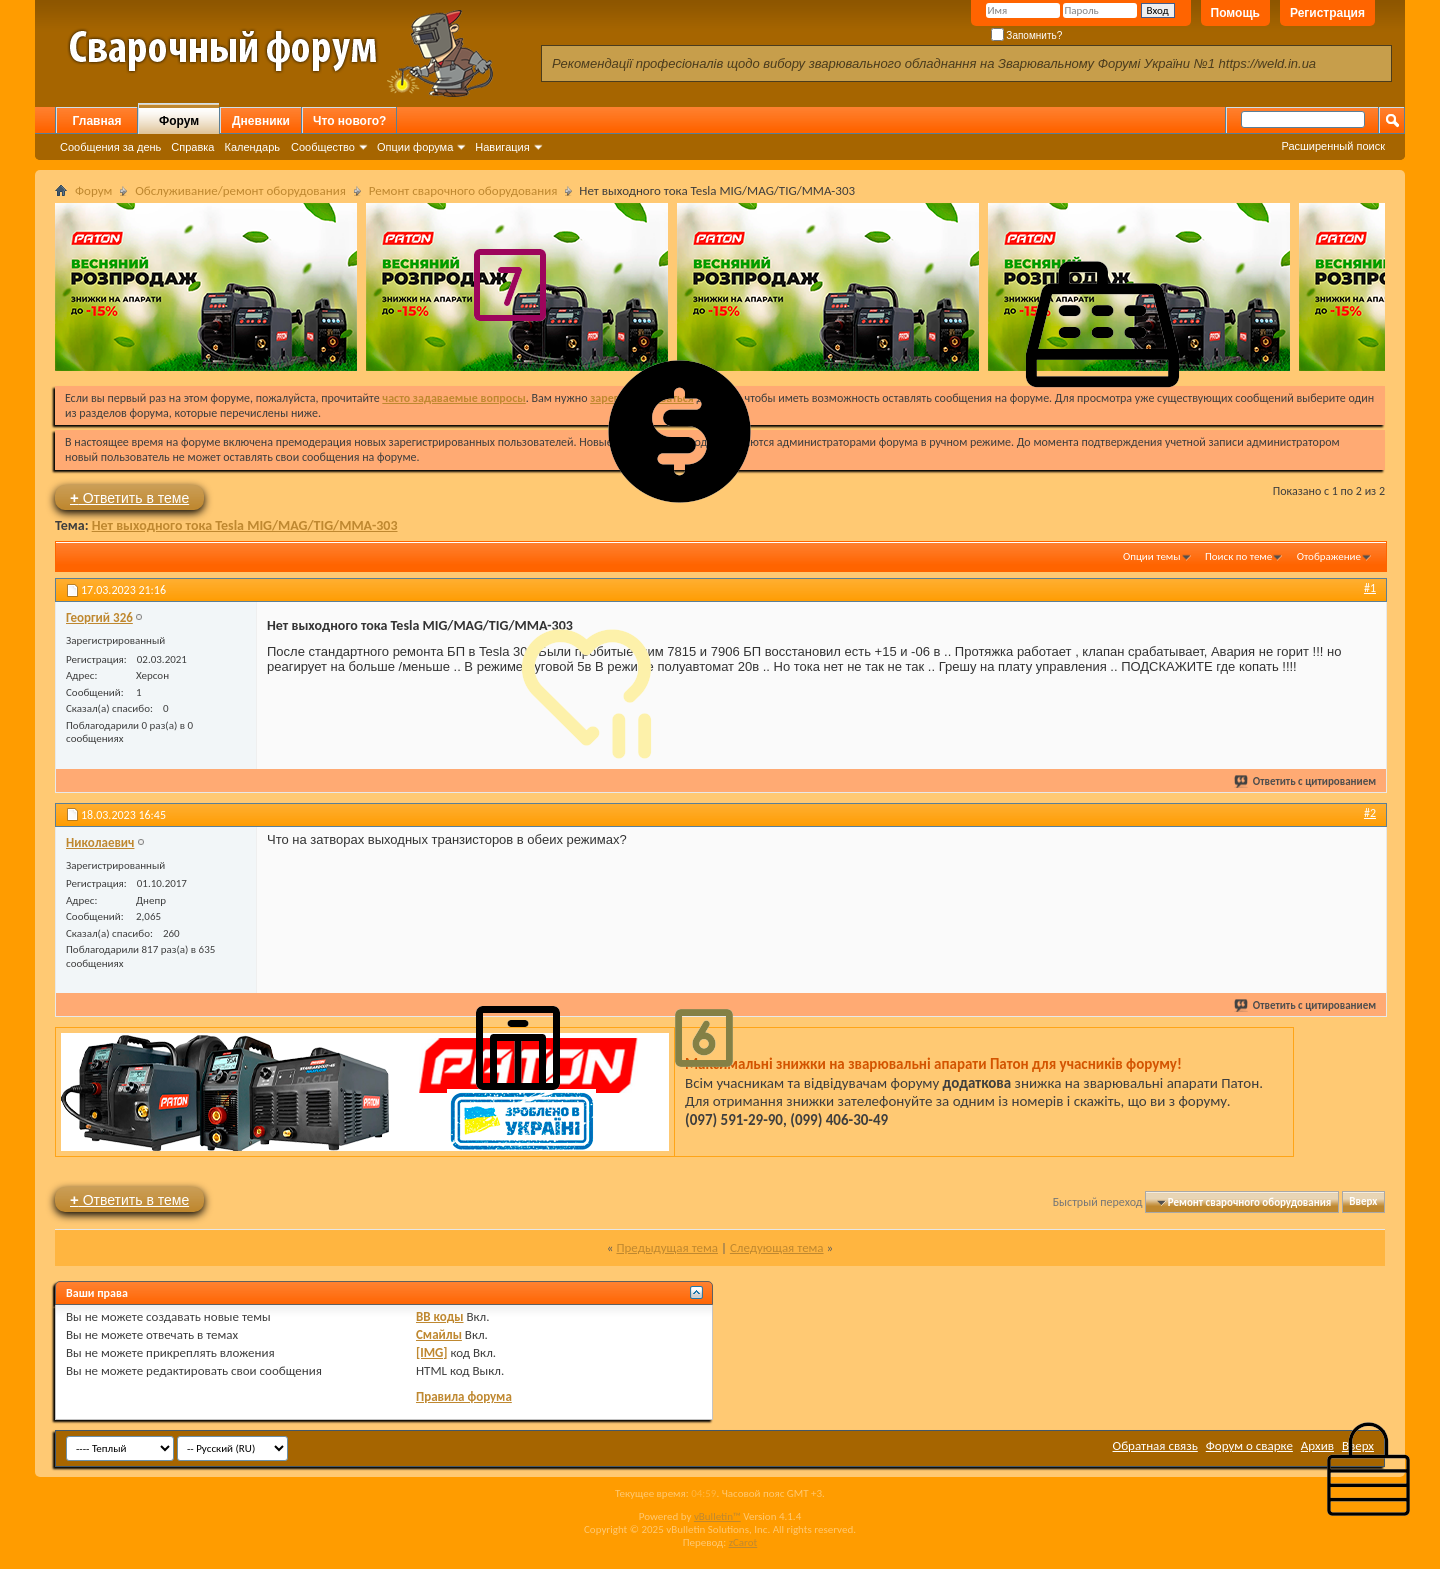 This screenshot has width=1440, height=1569. I want to click on select or input the number six, so click(704, 1038).